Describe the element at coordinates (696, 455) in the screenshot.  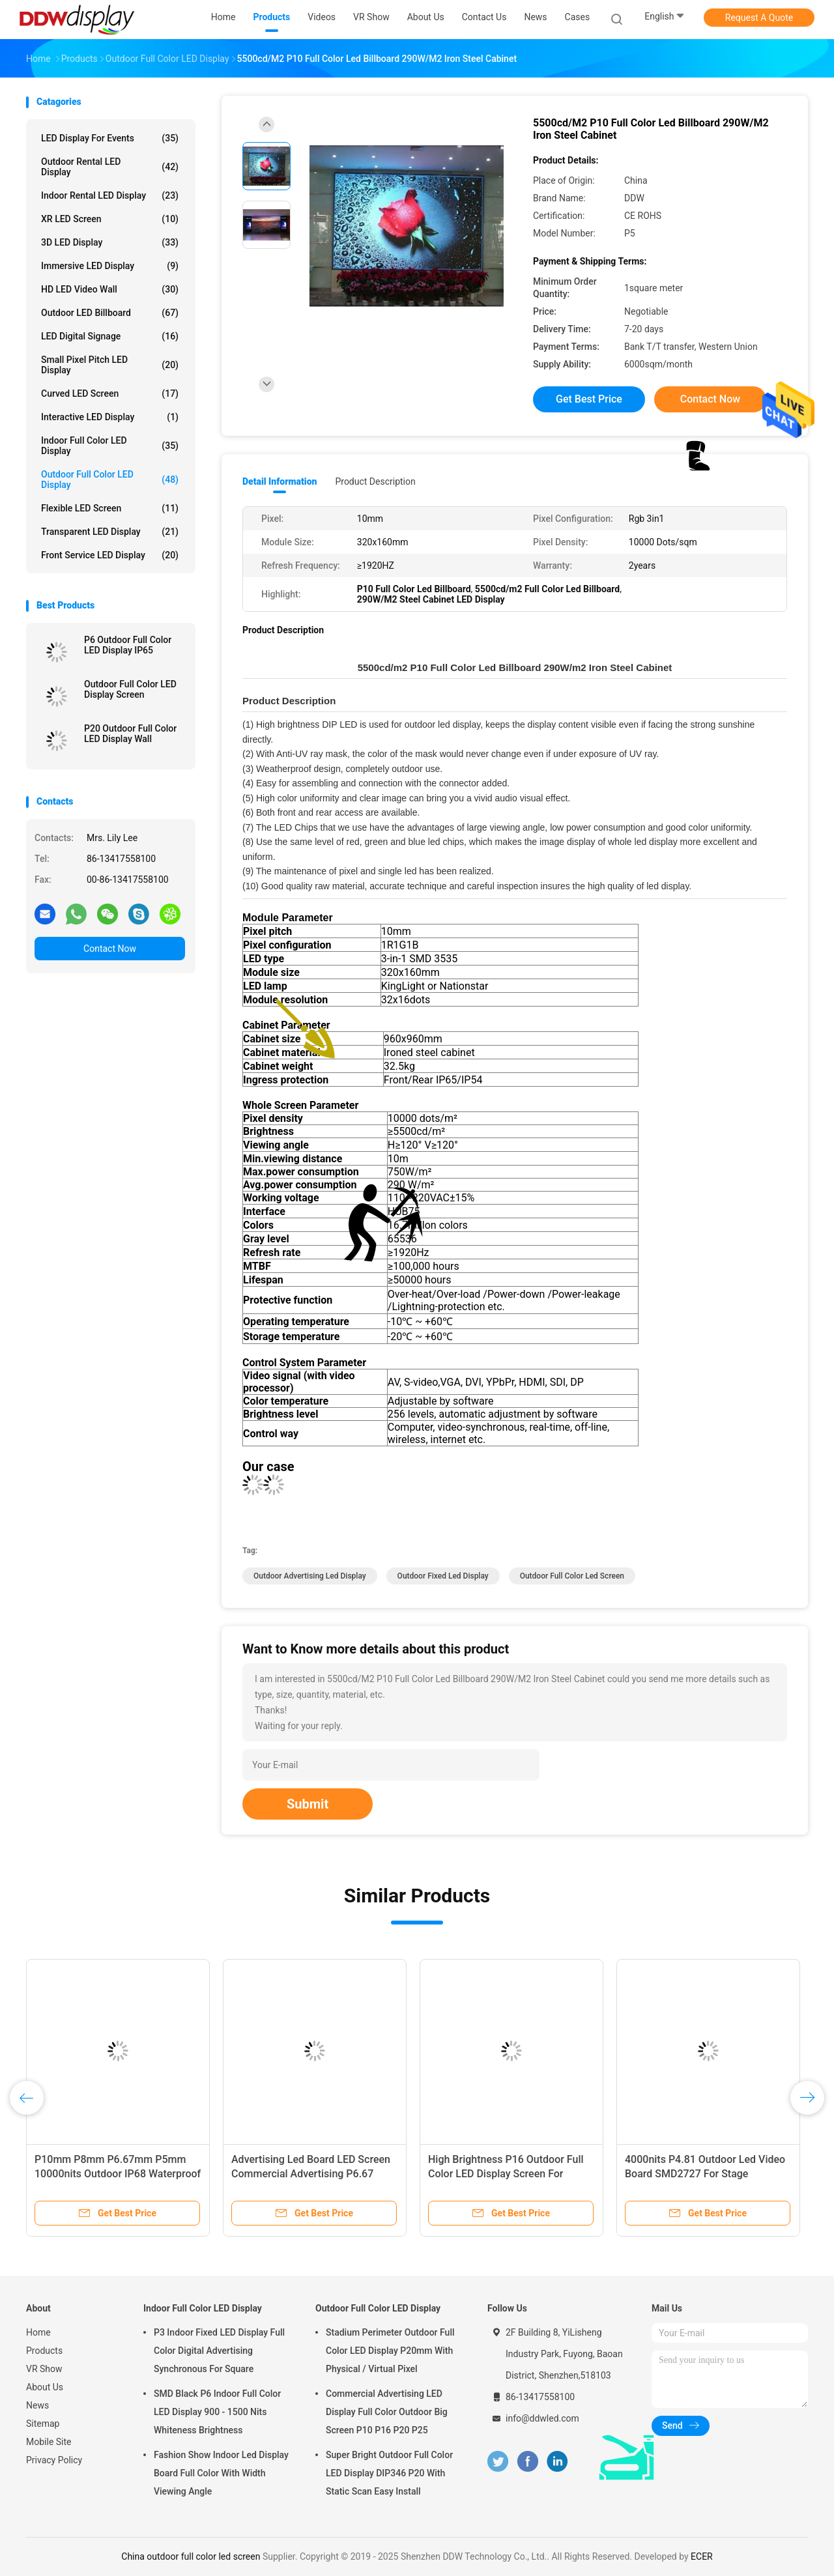
I see `equip footwear to your character` at that location.